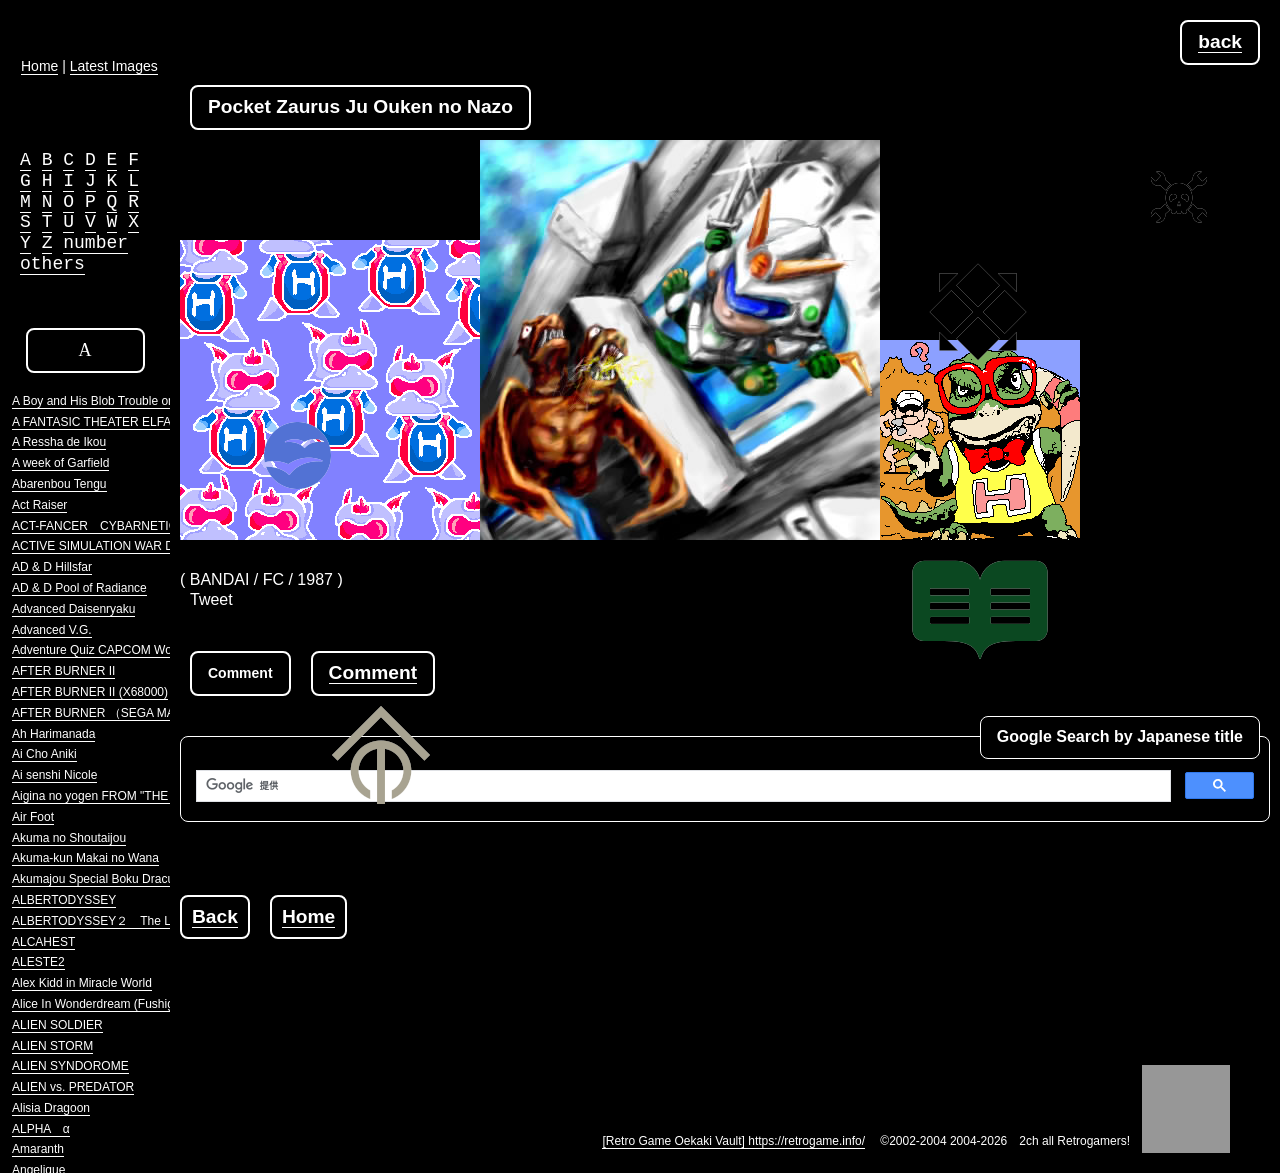 This screenshot has width=1280, height=1173. I want to click on visit hackaday website or community, so click(1179, 197).